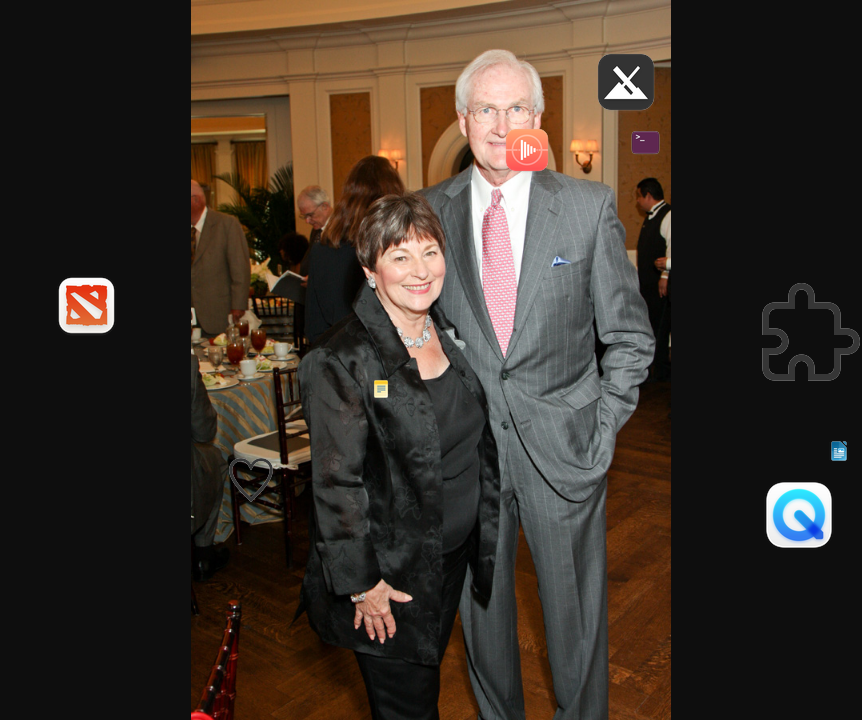 Image resolution: width=862 pixels, height=720 pixels. Describe the element at coordinates (808, 335) in the screenshot. I see `access plugin settings and preferences` at that location.